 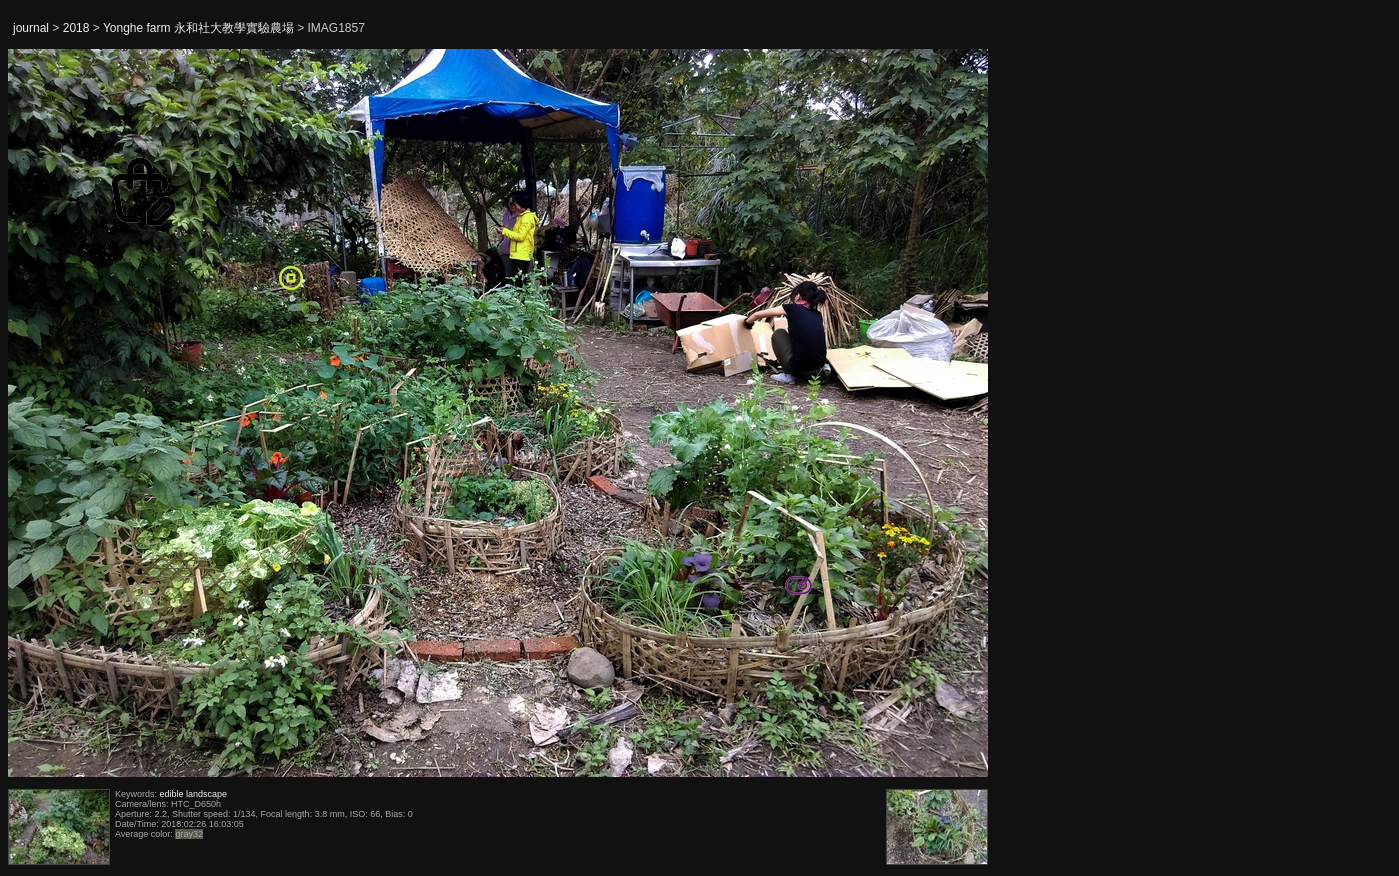 What do you see at coordinates (798, 585) in the screenshot?
I see `toggle switch in the on/enabled position` at bounding box center [798, 585].